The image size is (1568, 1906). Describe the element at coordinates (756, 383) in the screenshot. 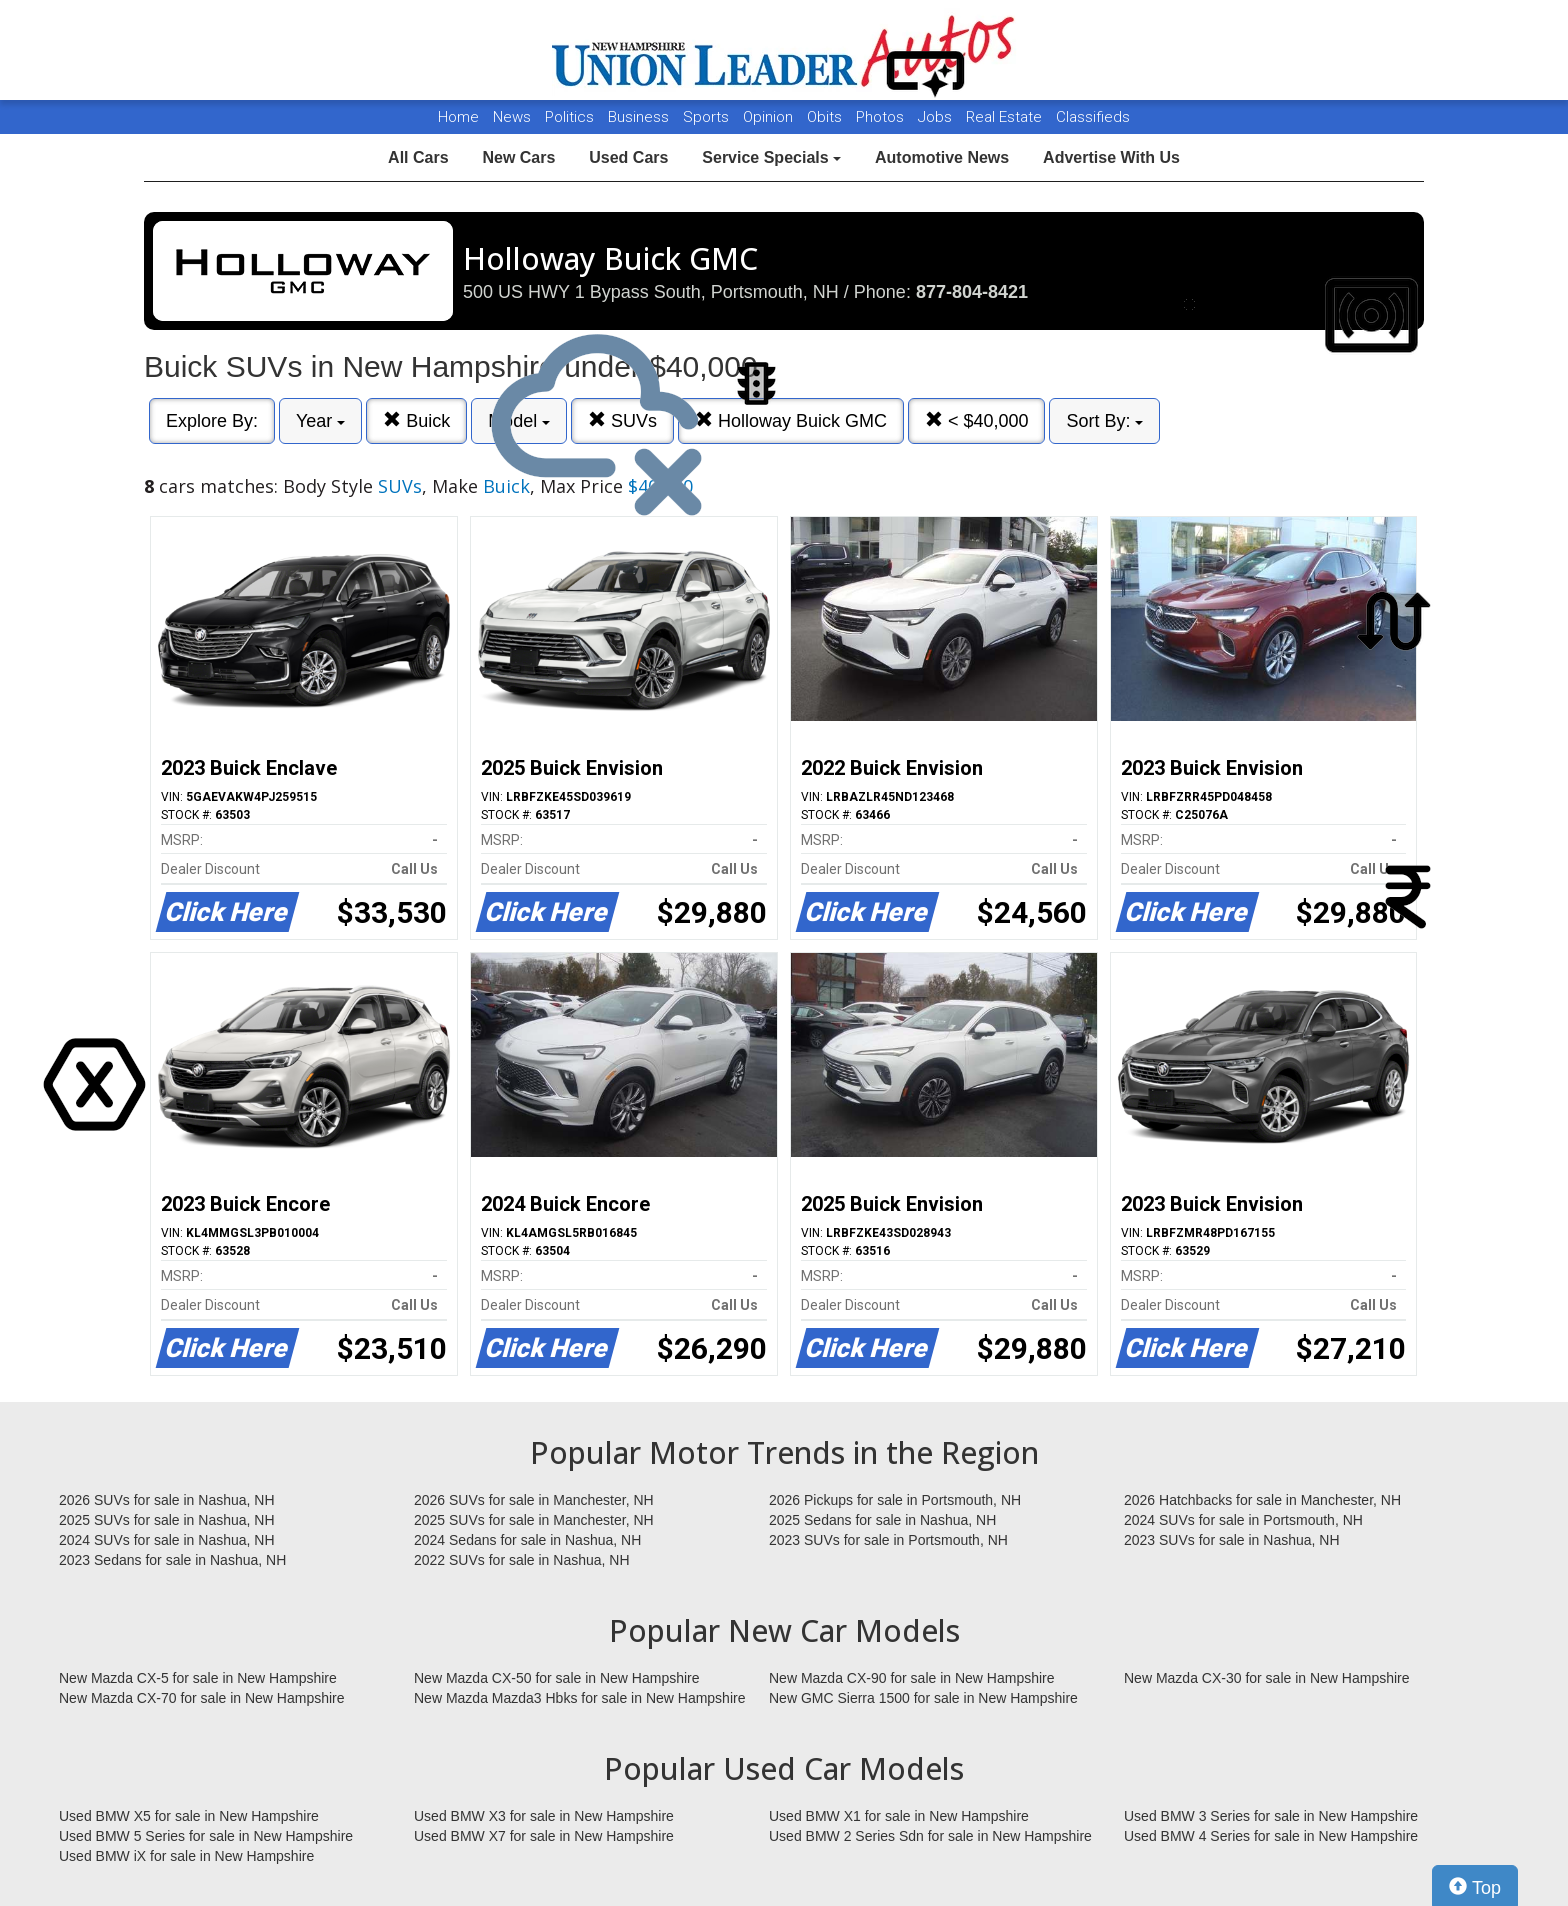

I see `view traffic conditions on map` at that location.